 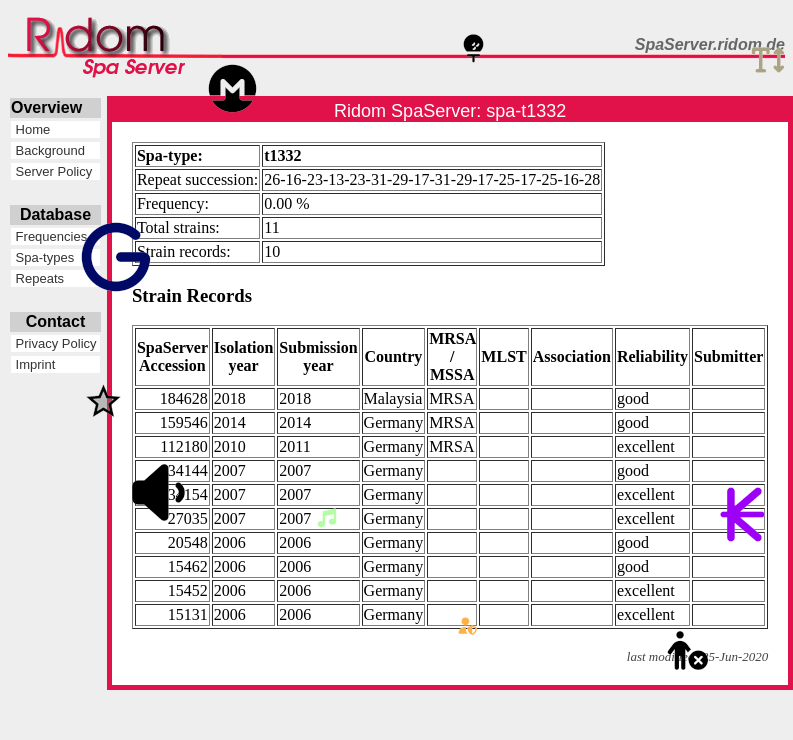 I want to click on access user privacy and security settings, so click(x=467, y=625).